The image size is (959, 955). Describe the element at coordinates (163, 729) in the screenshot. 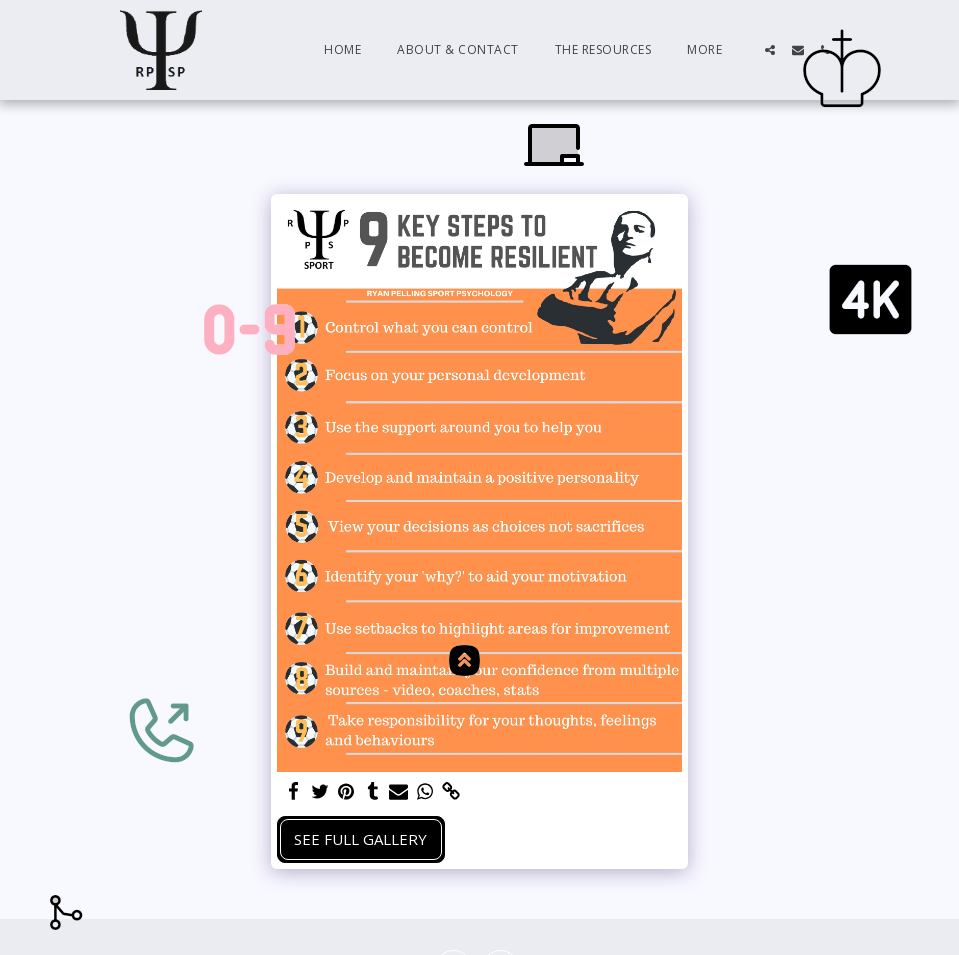

I see `indicates an outgoing call` at that location.